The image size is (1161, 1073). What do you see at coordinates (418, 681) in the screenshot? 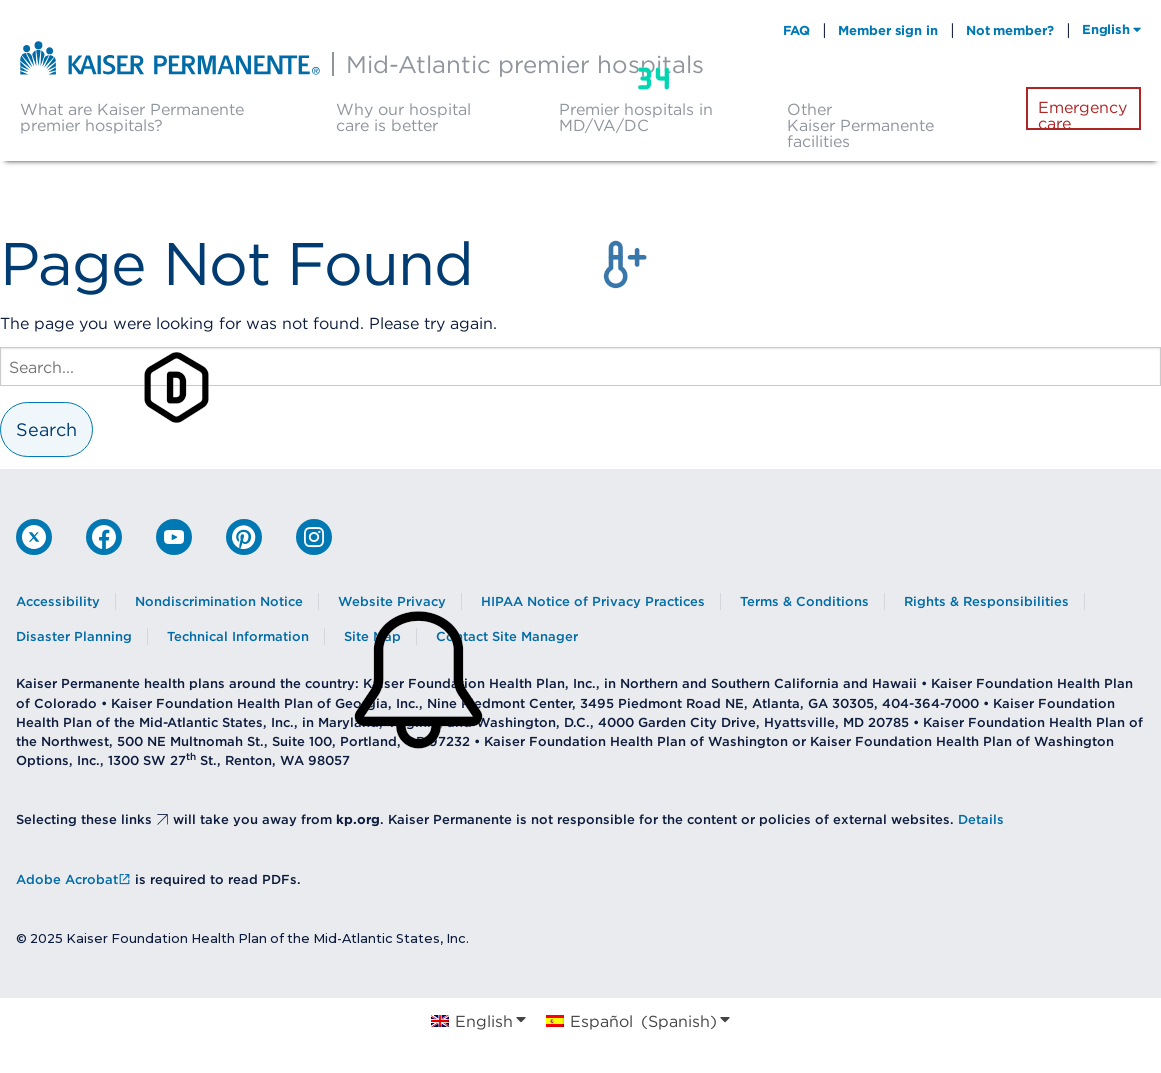
I see `view notifications` at bounding box center [418, 681].